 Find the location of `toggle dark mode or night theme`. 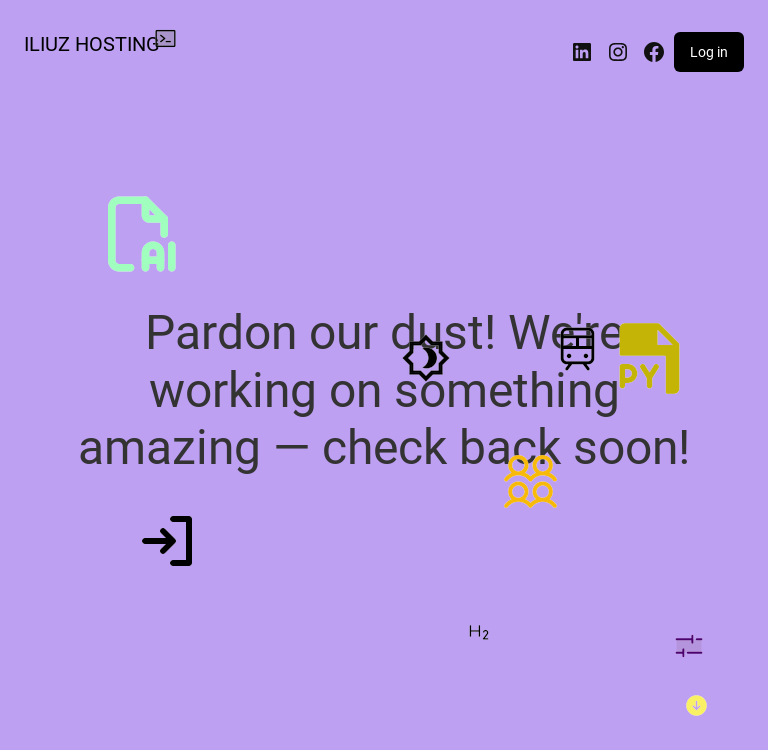

toggle dark mode or night theme is located at coordinates (426, 358).